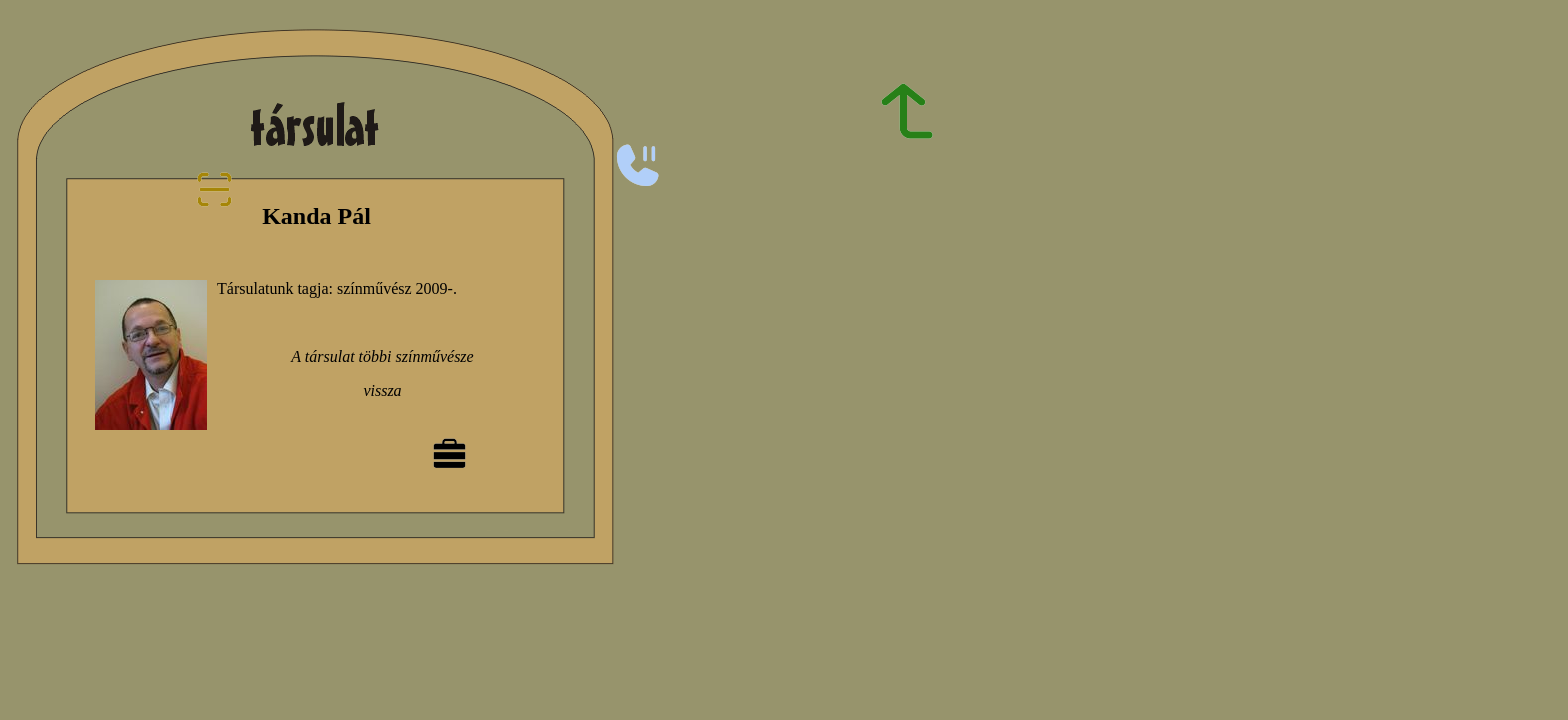 This screenshot has width=1568, height=720. I want to click on go back and up in navigation hierarchy, so click(907, 113).